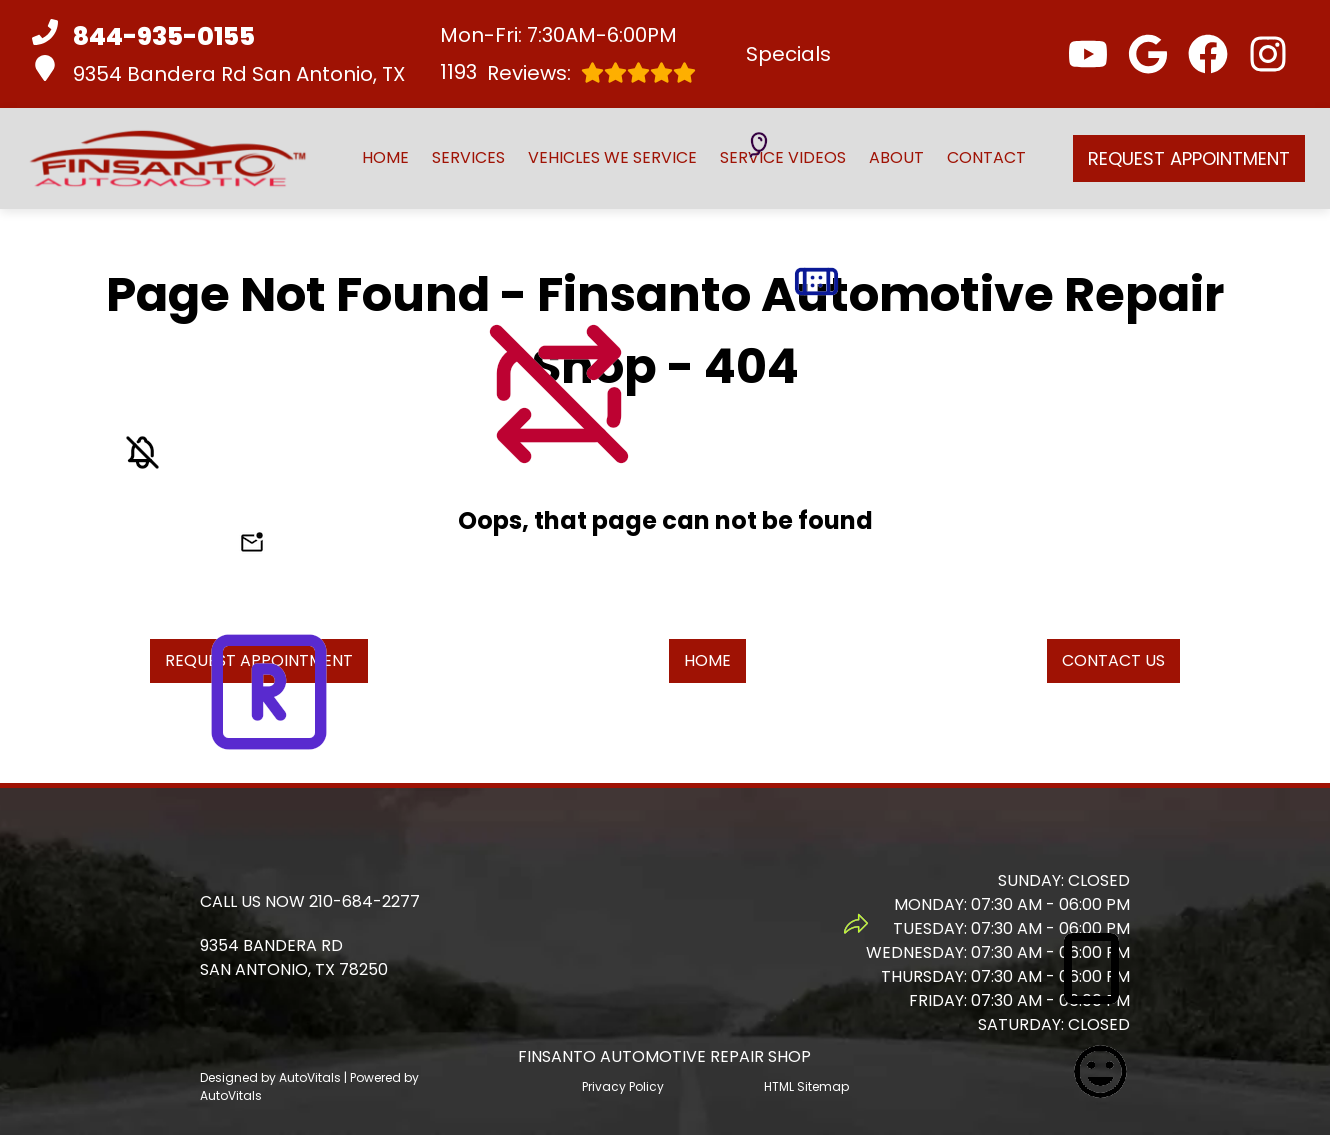  I want to click on access first aid or medical resources, so click(816, 281).